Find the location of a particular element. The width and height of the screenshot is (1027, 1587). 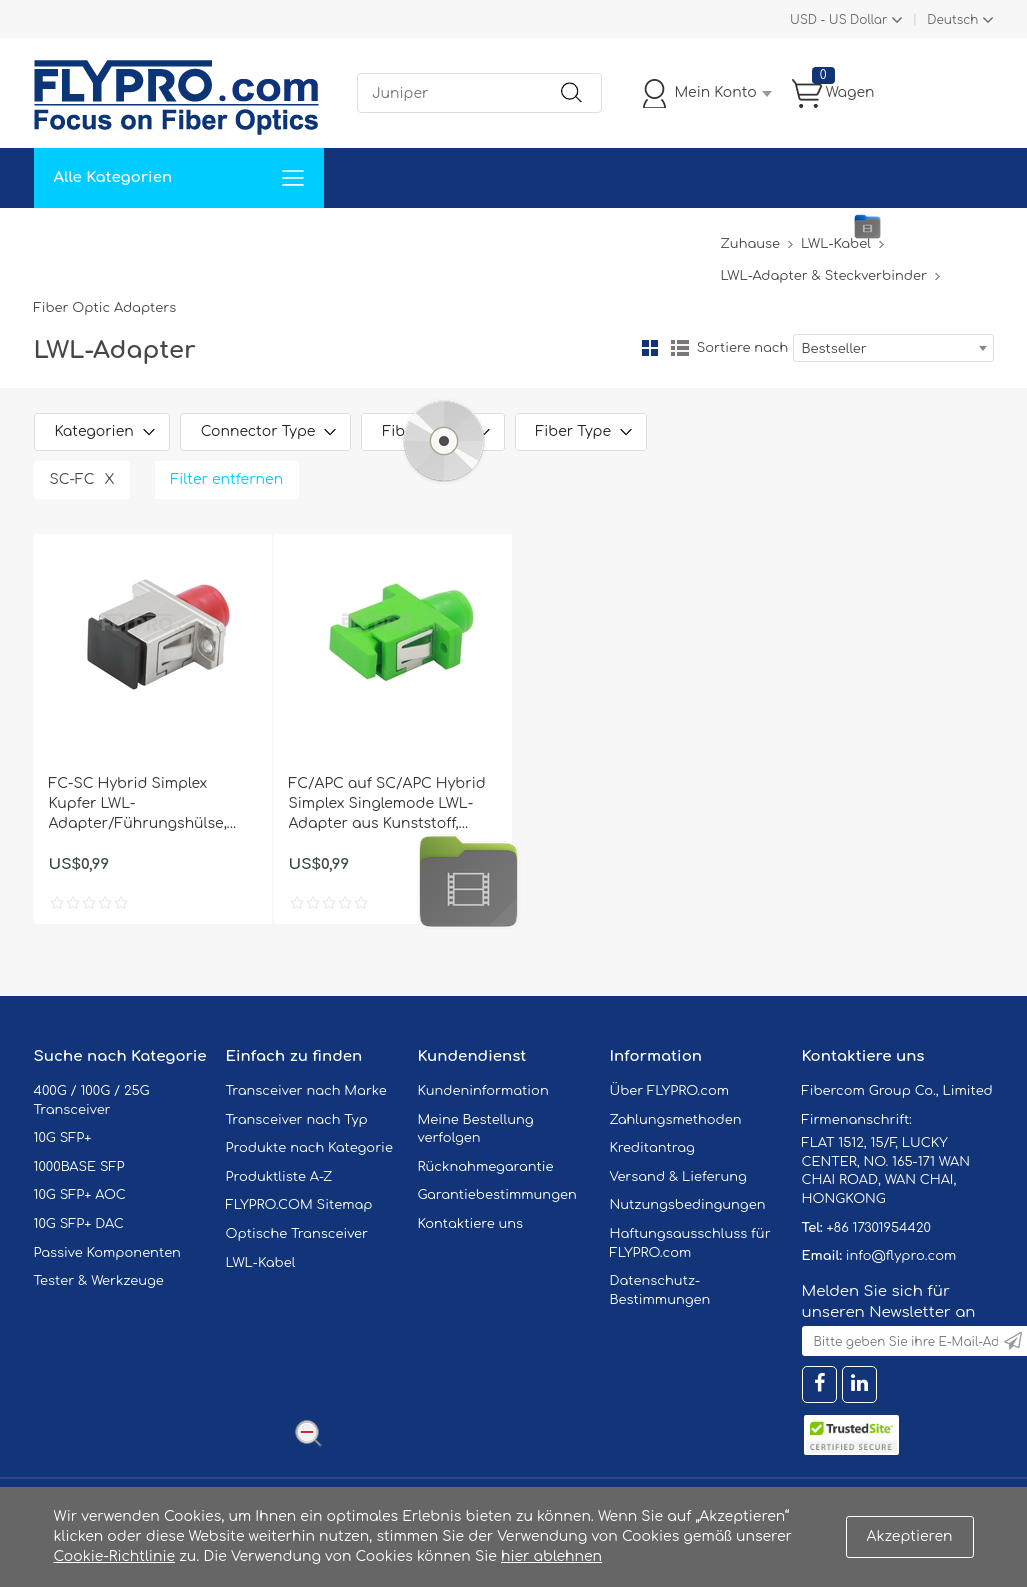

open your videos folder is located at coordinates (867, 226).